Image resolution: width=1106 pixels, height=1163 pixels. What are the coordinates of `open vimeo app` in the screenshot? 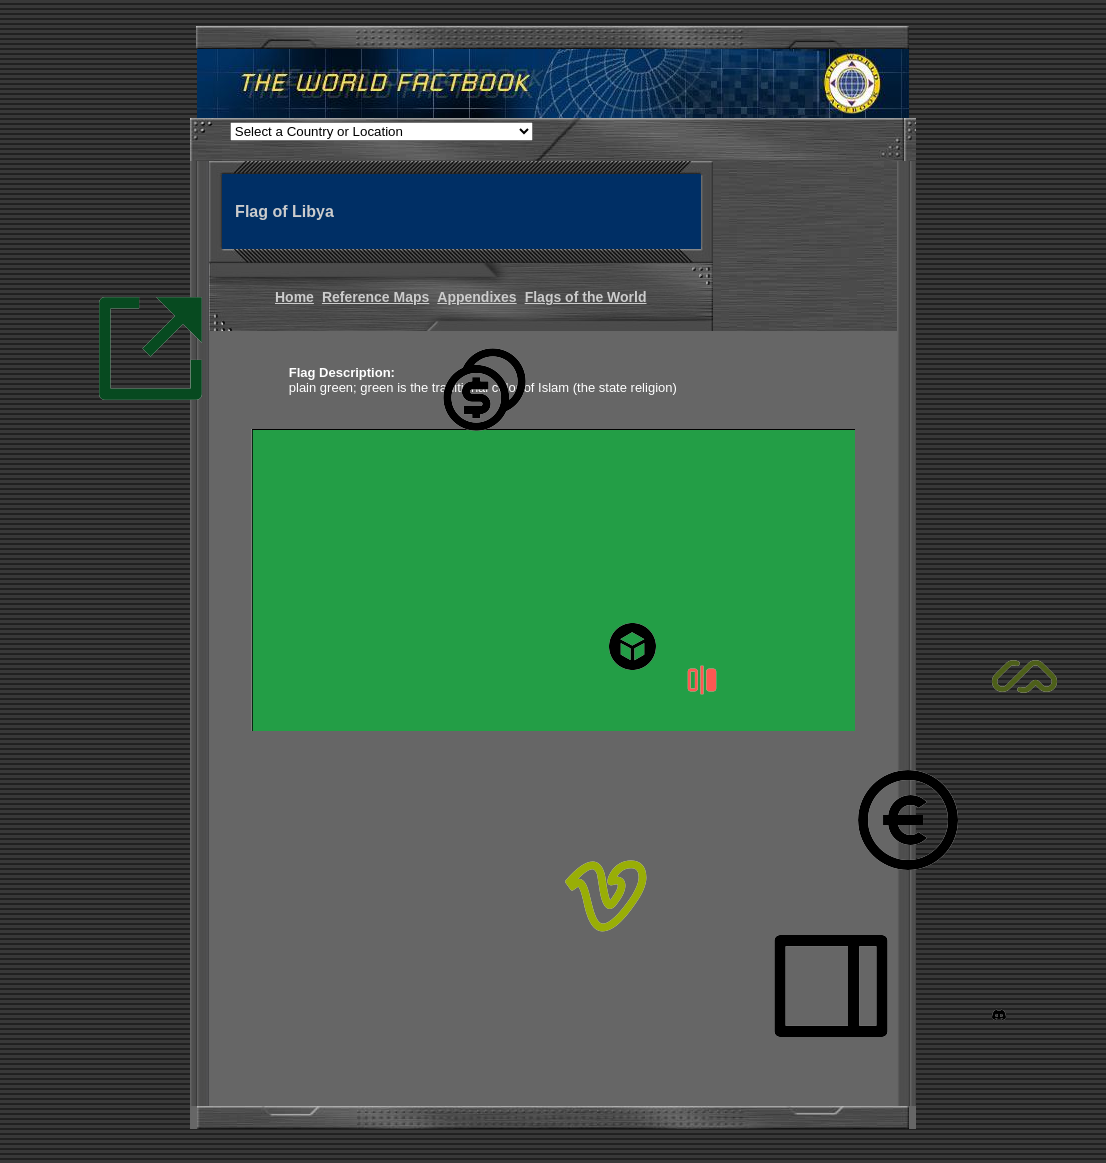 It's located at (608, 895).